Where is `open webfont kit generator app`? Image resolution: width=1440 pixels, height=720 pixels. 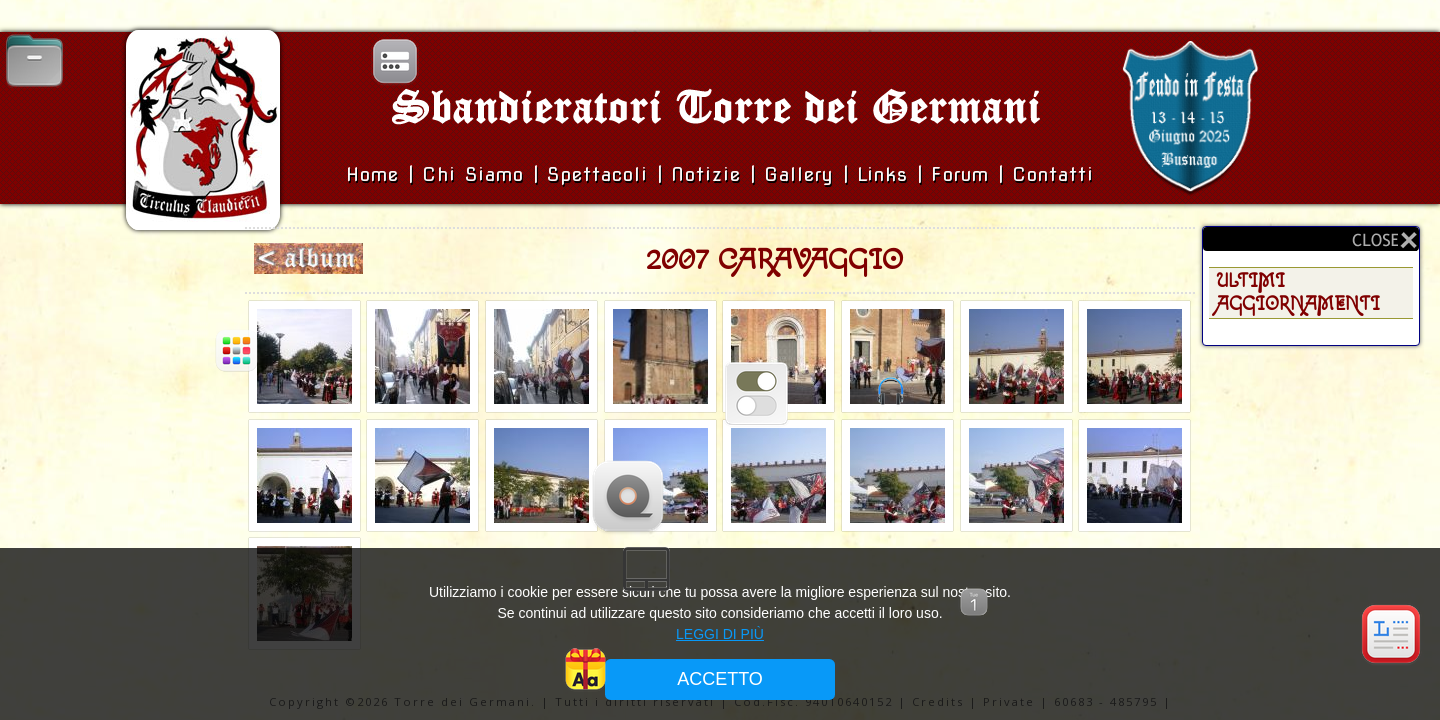 open webfont kit generator app is located at coordinates (585, 669).